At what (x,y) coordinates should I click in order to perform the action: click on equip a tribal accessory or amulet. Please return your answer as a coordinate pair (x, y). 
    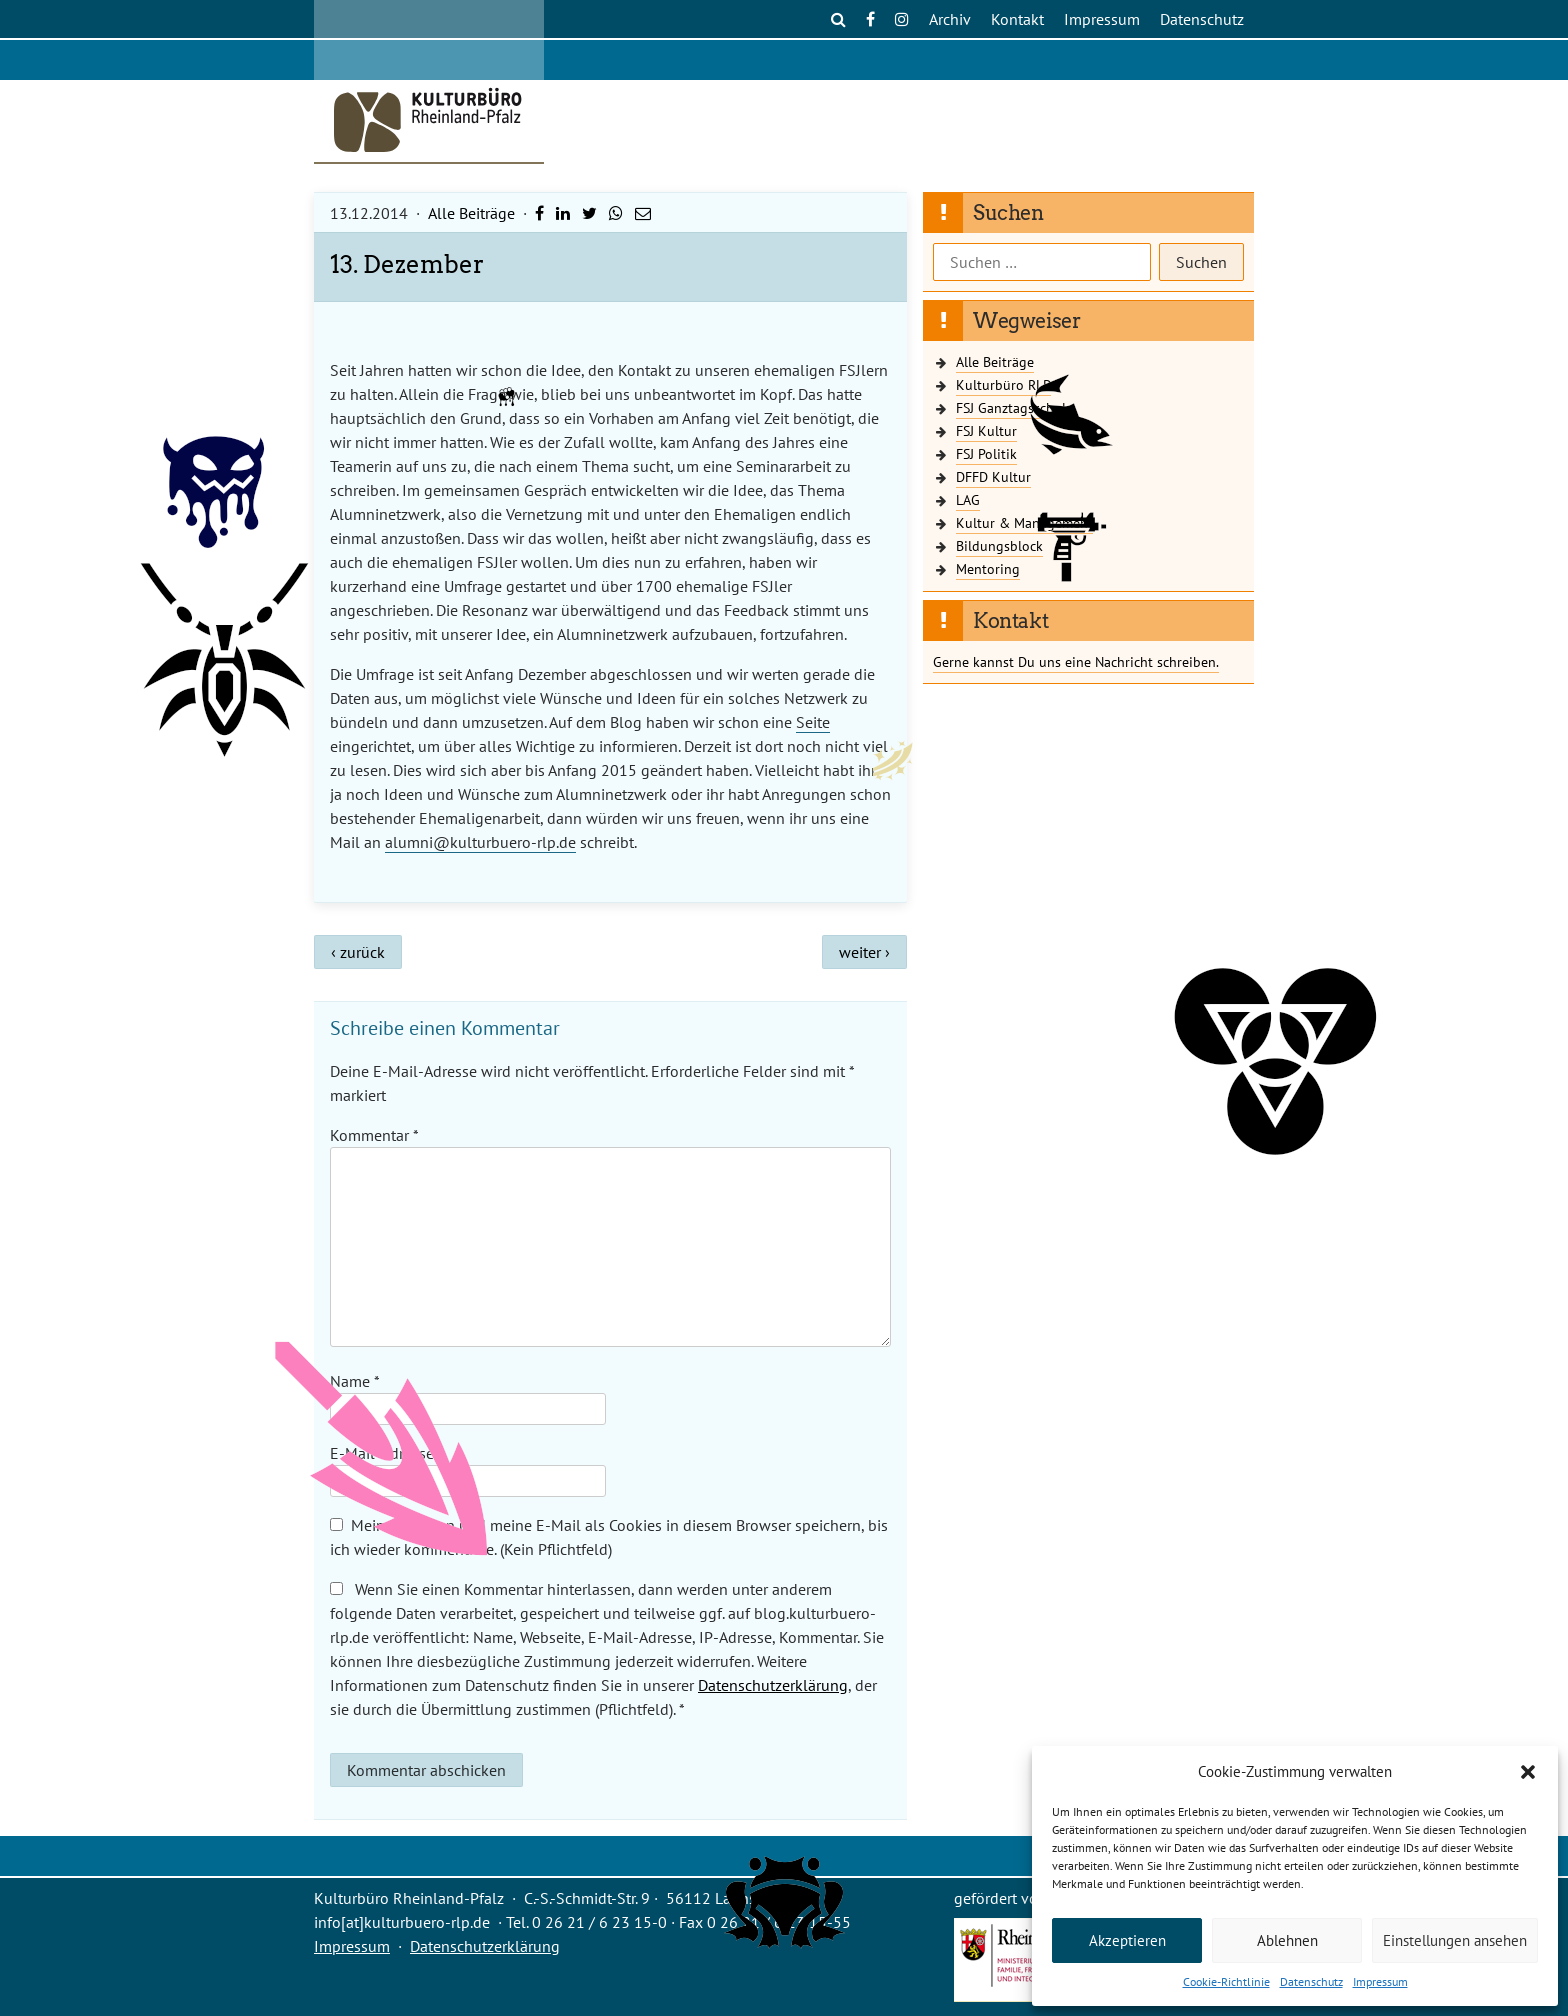
    Looking at the image, I should click on (224, 660).